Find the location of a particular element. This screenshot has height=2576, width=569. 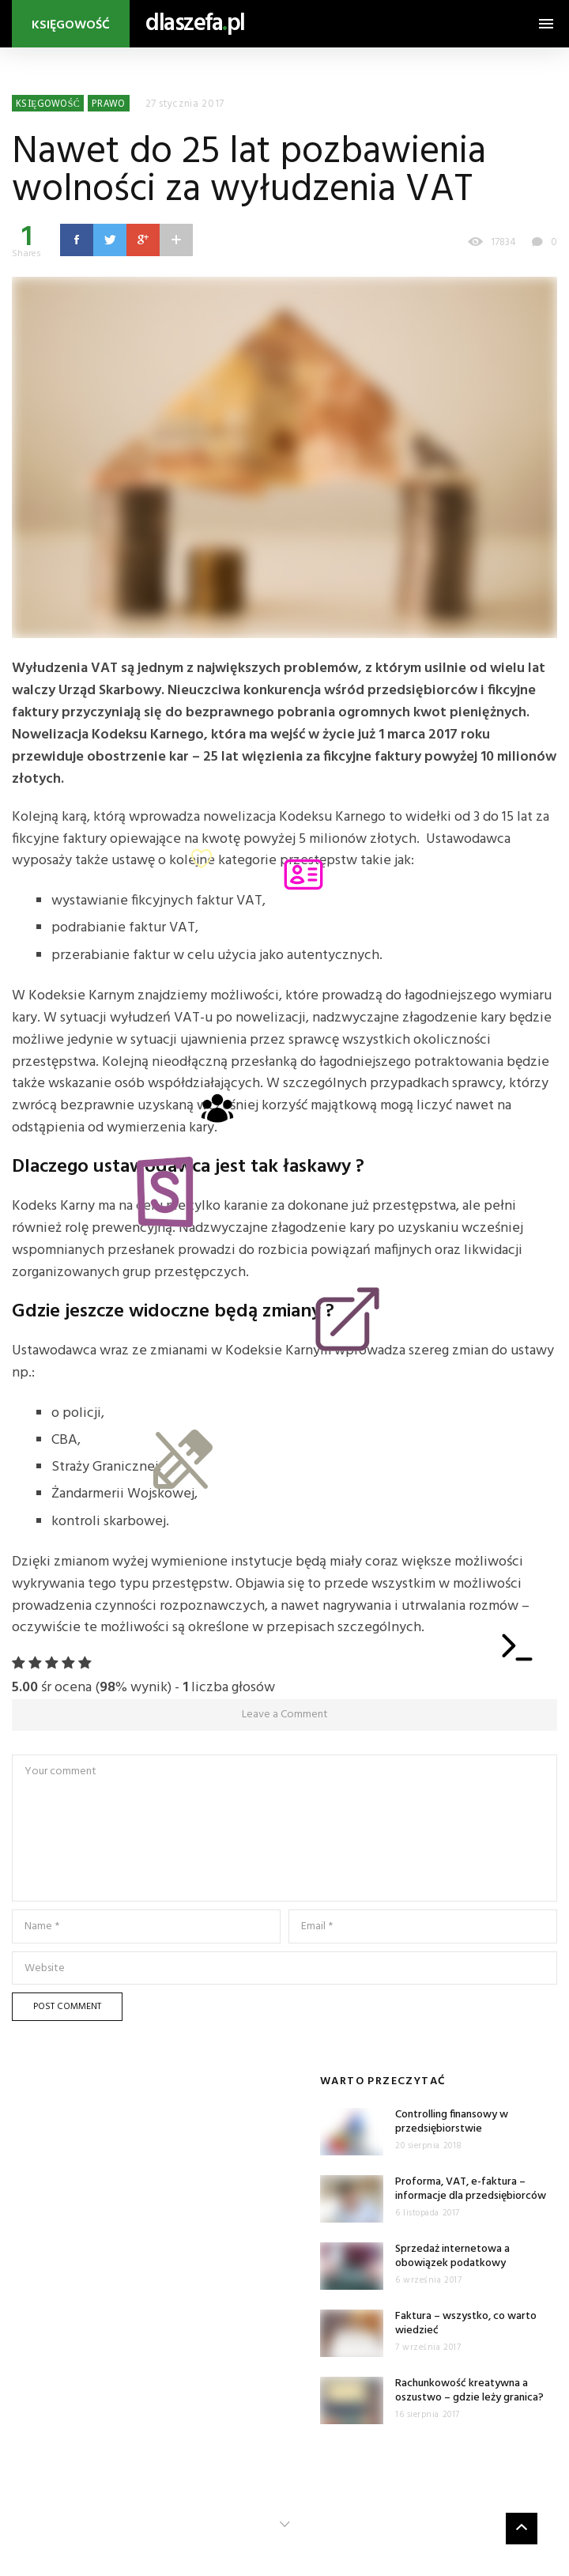

open the command line or terminal is located at coordinates (517, 1647).